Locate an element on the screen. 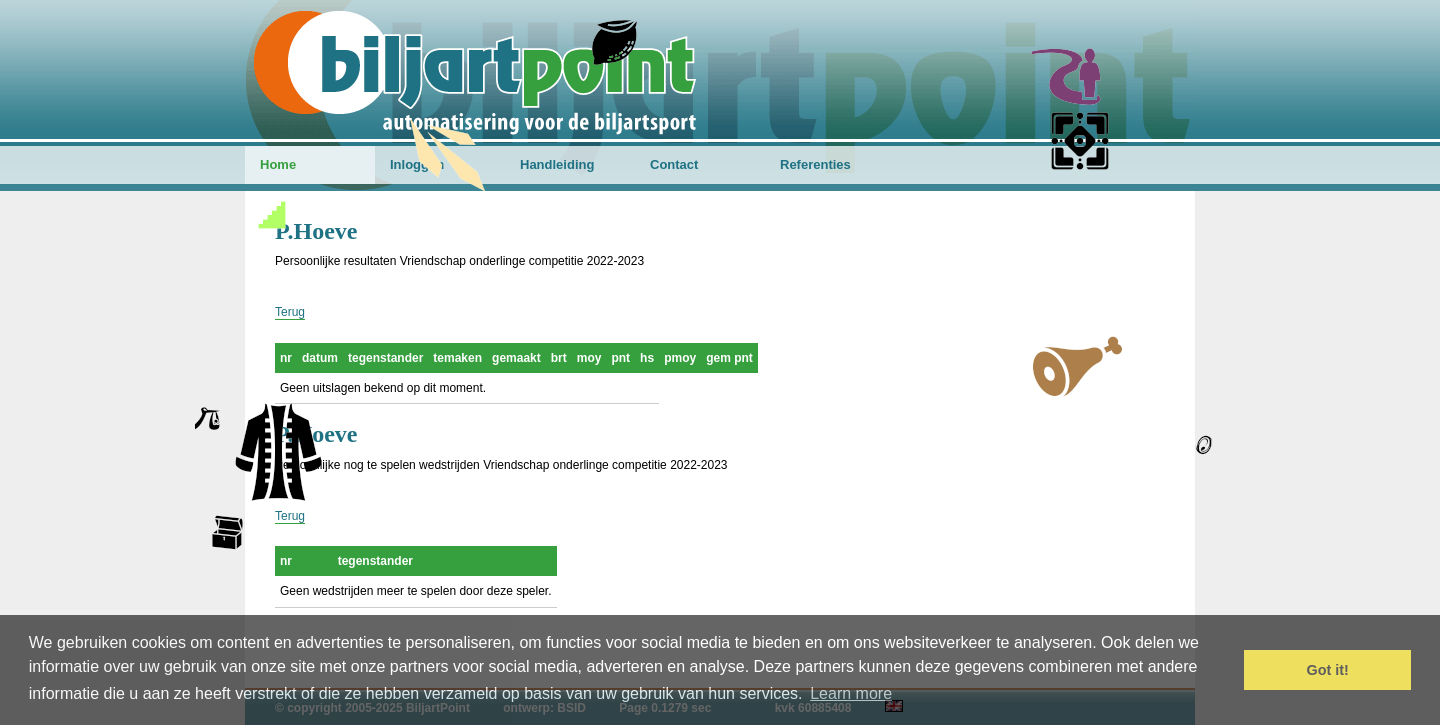  access a portal or gateway feature is located at coordinates (1204, 445).